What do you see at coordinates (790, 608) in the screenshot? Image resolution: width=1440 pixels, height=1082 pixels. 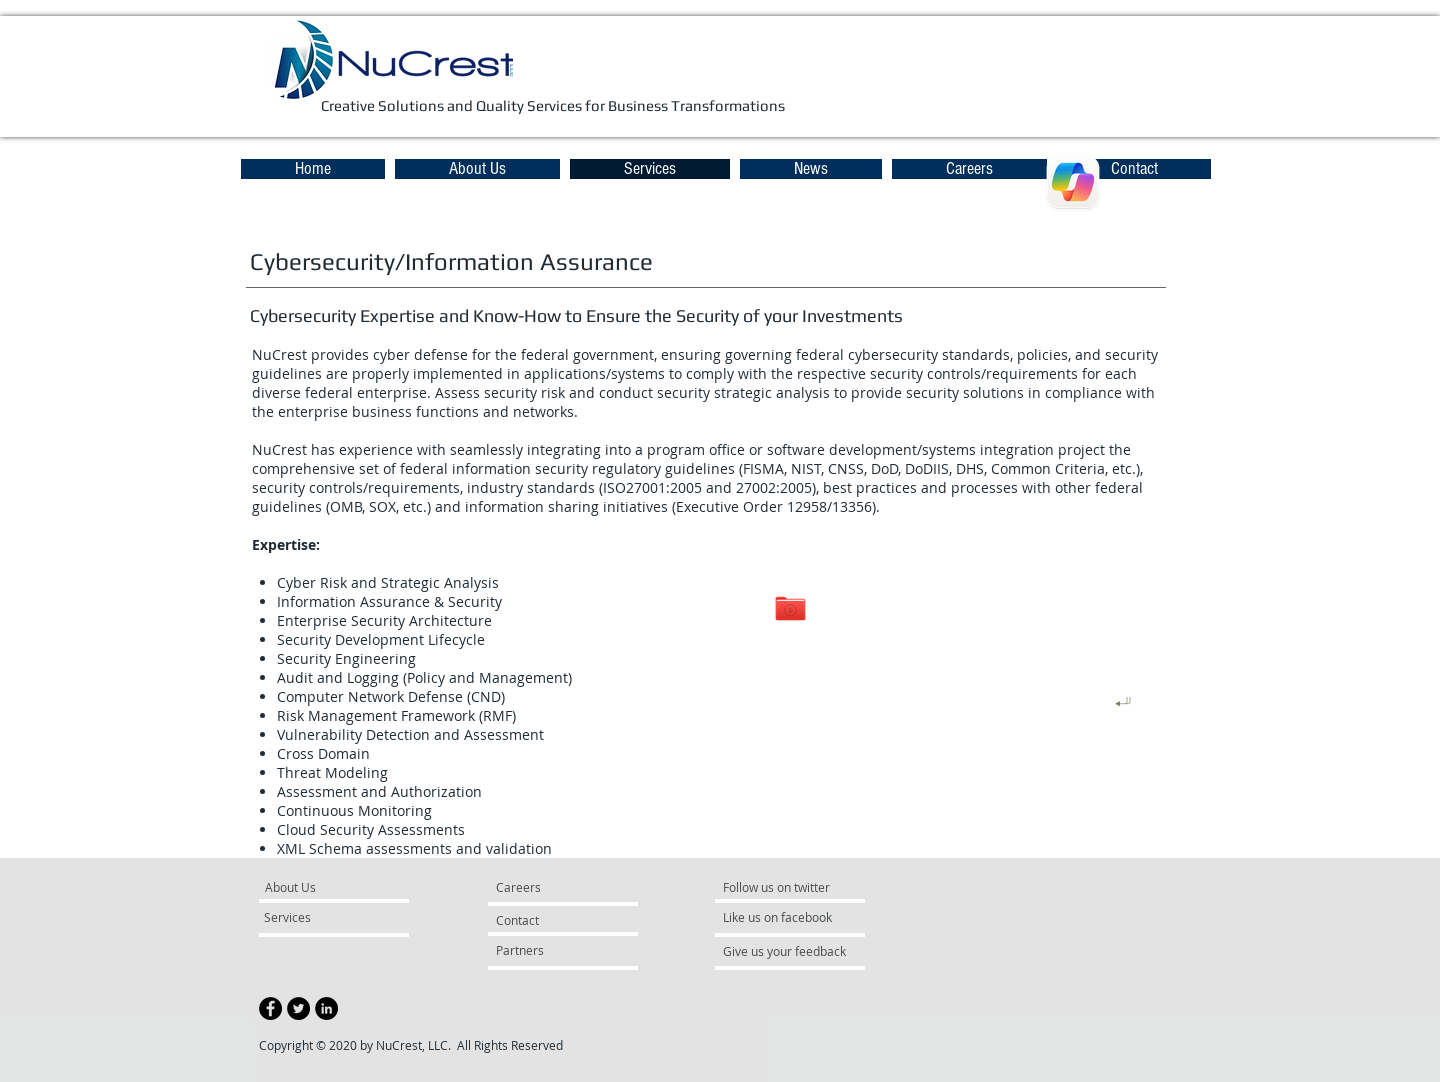 I see `access your downloads folder` at bounding box center [790, 608].